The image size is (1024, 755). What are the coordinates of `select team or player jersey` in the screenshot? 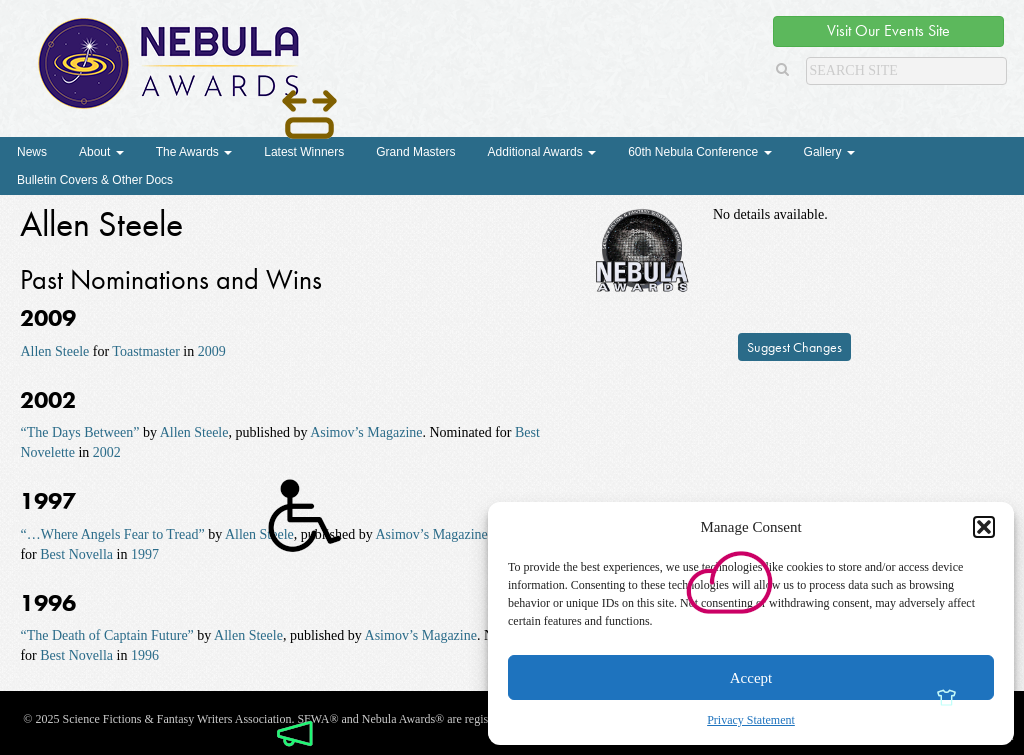 It's located at (946, 697).